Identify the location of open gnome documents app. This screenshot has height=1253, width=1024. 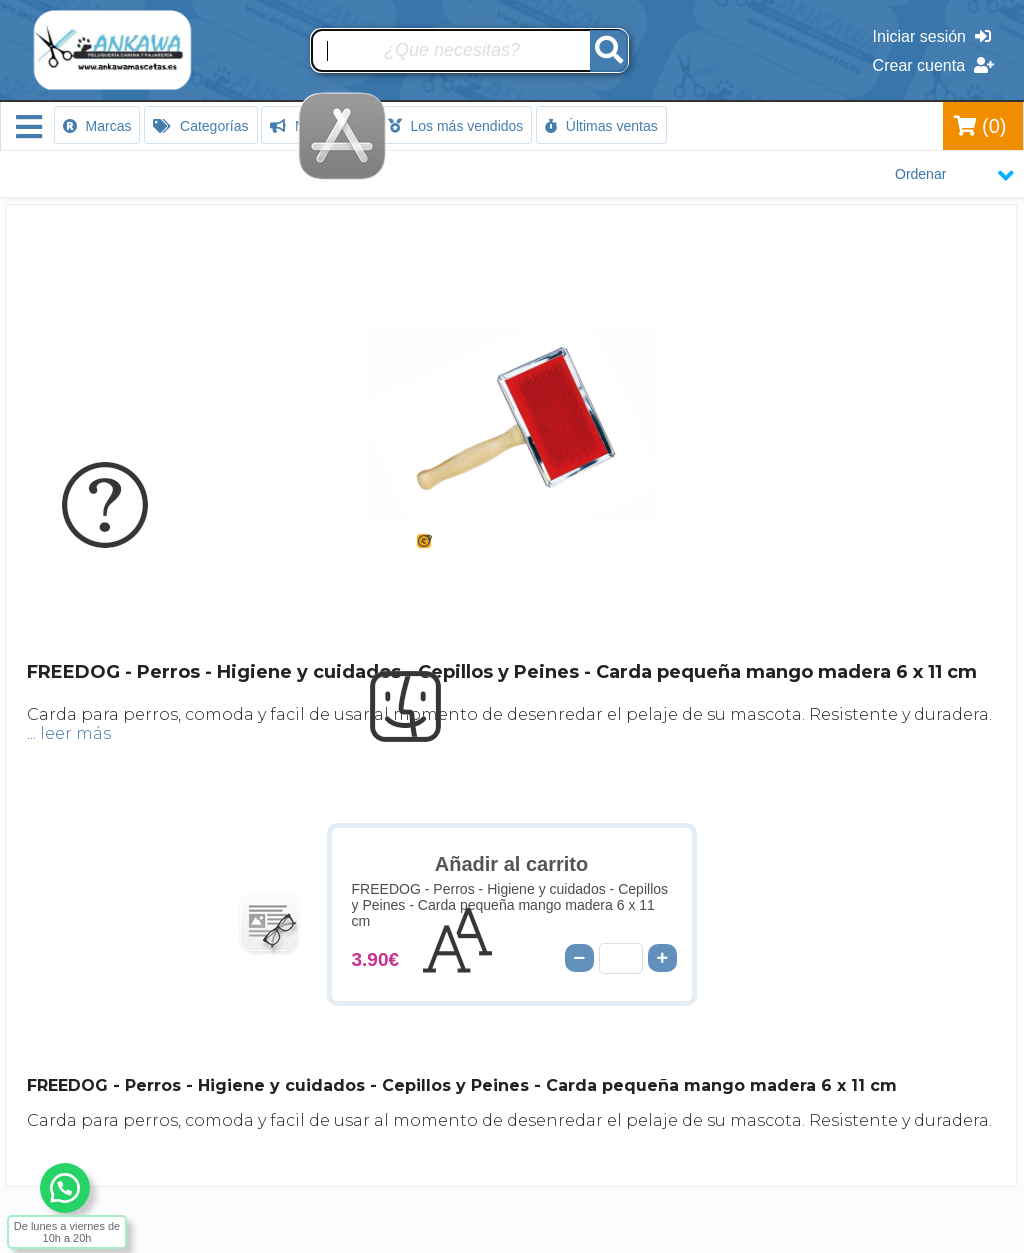
(269, 921).